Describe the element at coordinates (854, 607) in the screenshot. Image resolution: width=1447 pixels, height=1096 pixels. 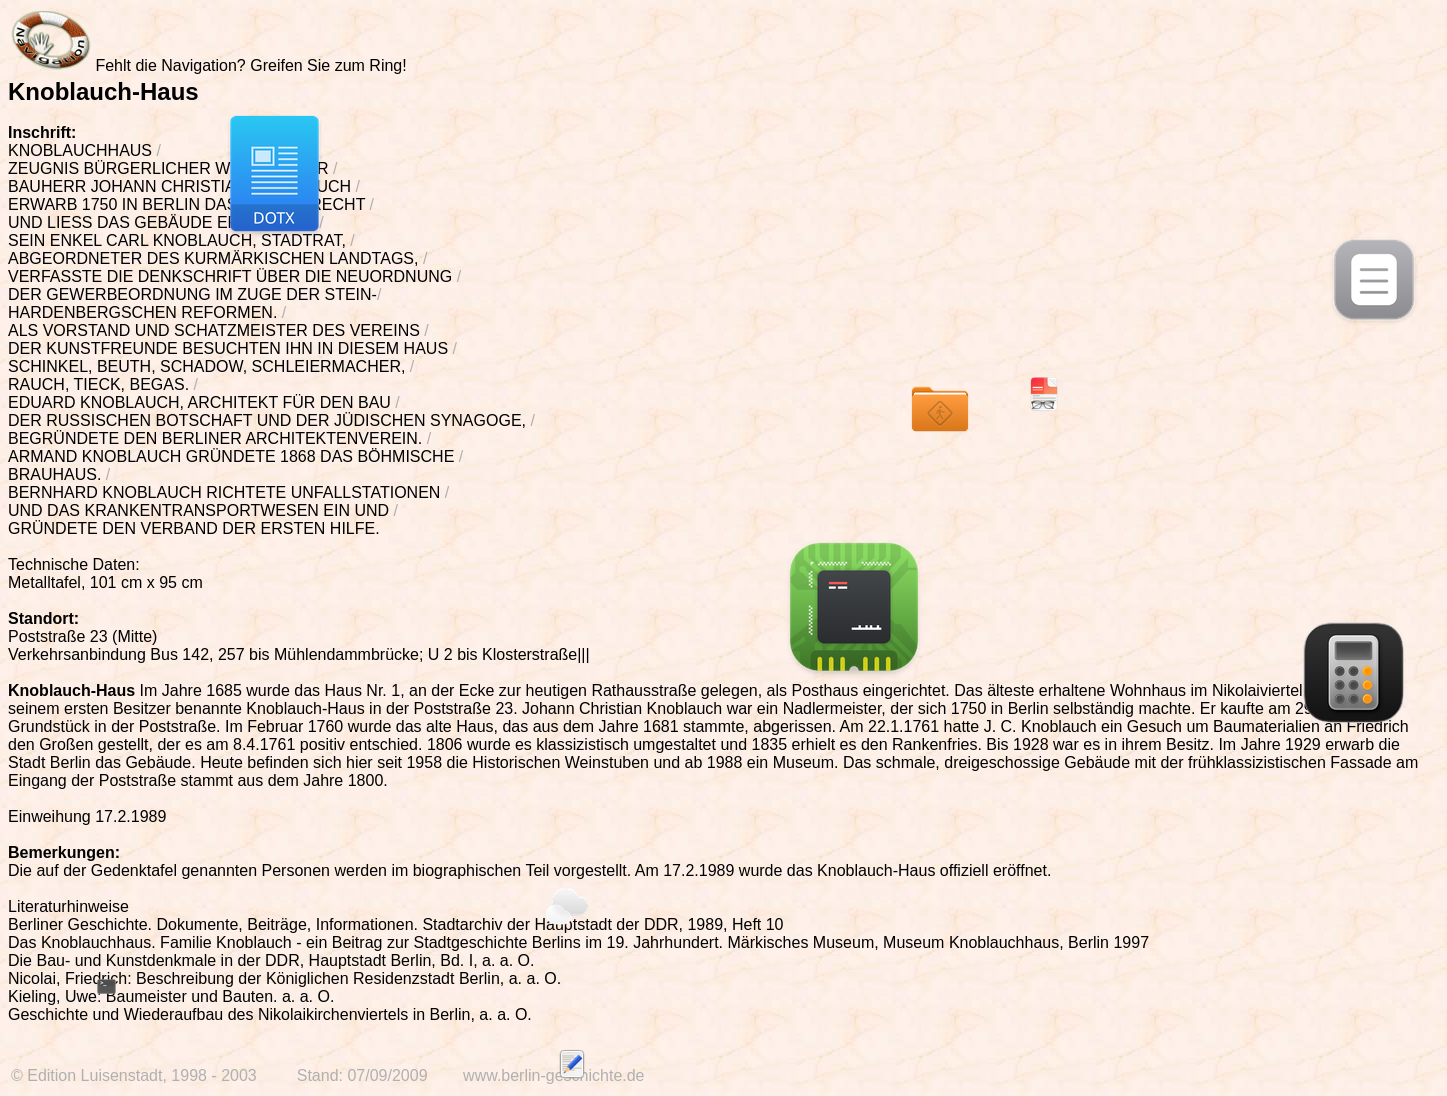
I see `view system memory usage` at that location.